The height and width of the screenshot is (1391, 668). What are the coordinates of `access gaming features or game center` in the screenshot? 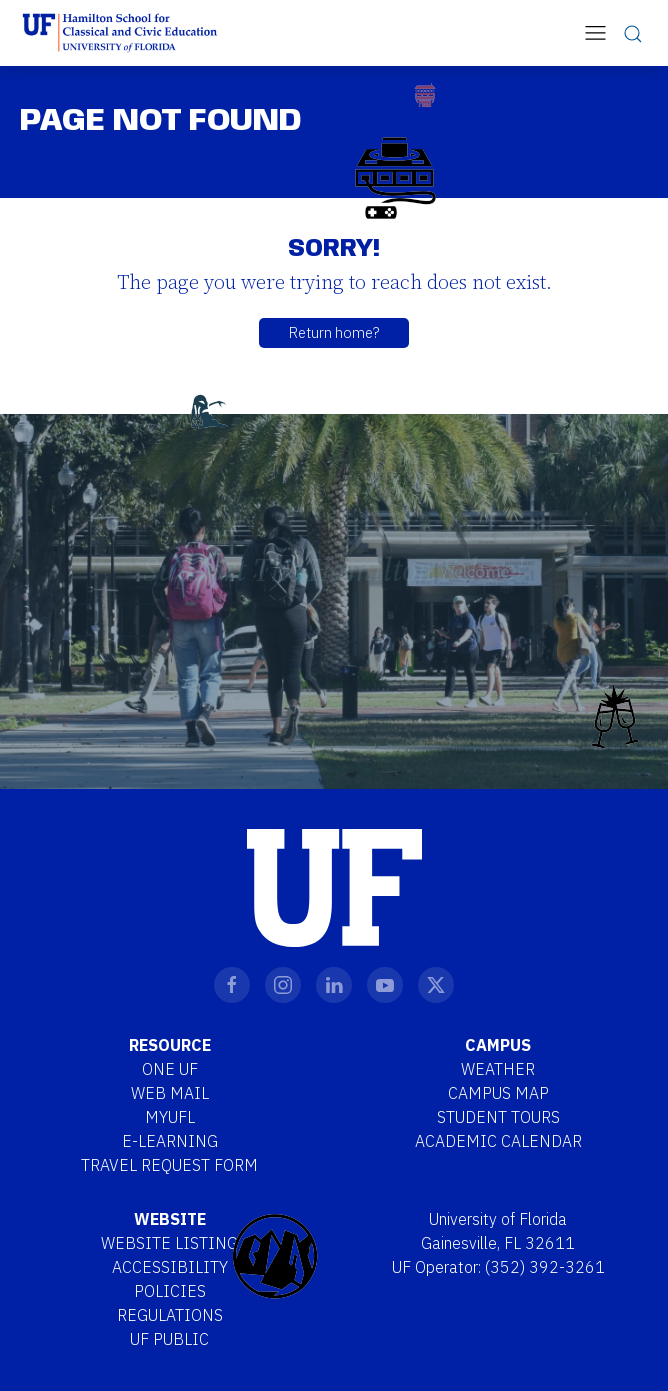 It's located at (394, 176).